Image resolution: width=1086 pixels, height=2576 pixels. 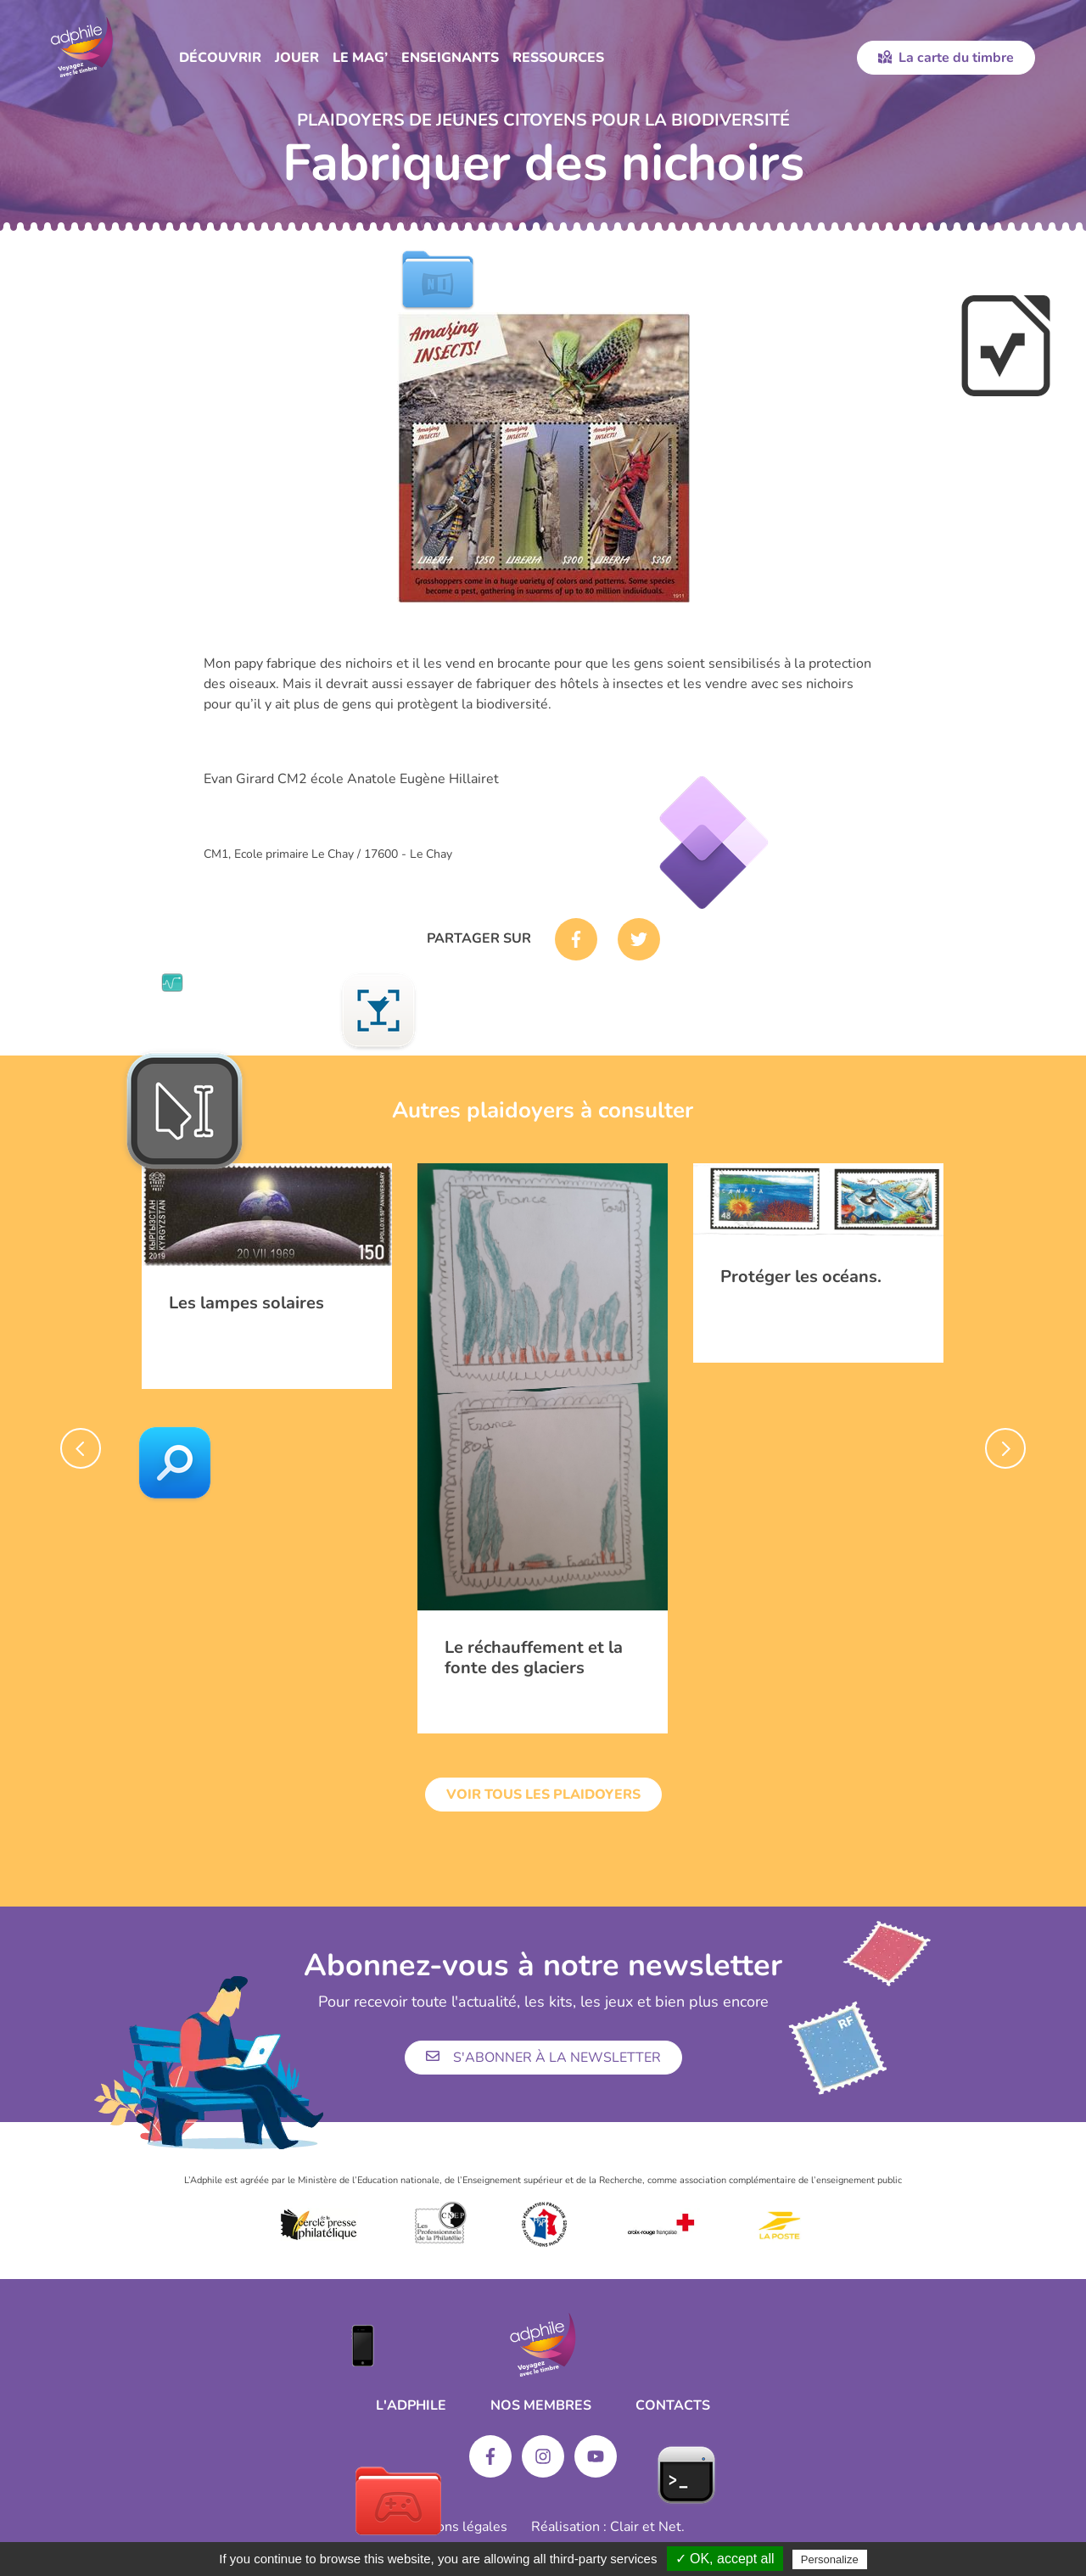 I want to click on open microsoft power apps operations, so click(x=711, y=843).